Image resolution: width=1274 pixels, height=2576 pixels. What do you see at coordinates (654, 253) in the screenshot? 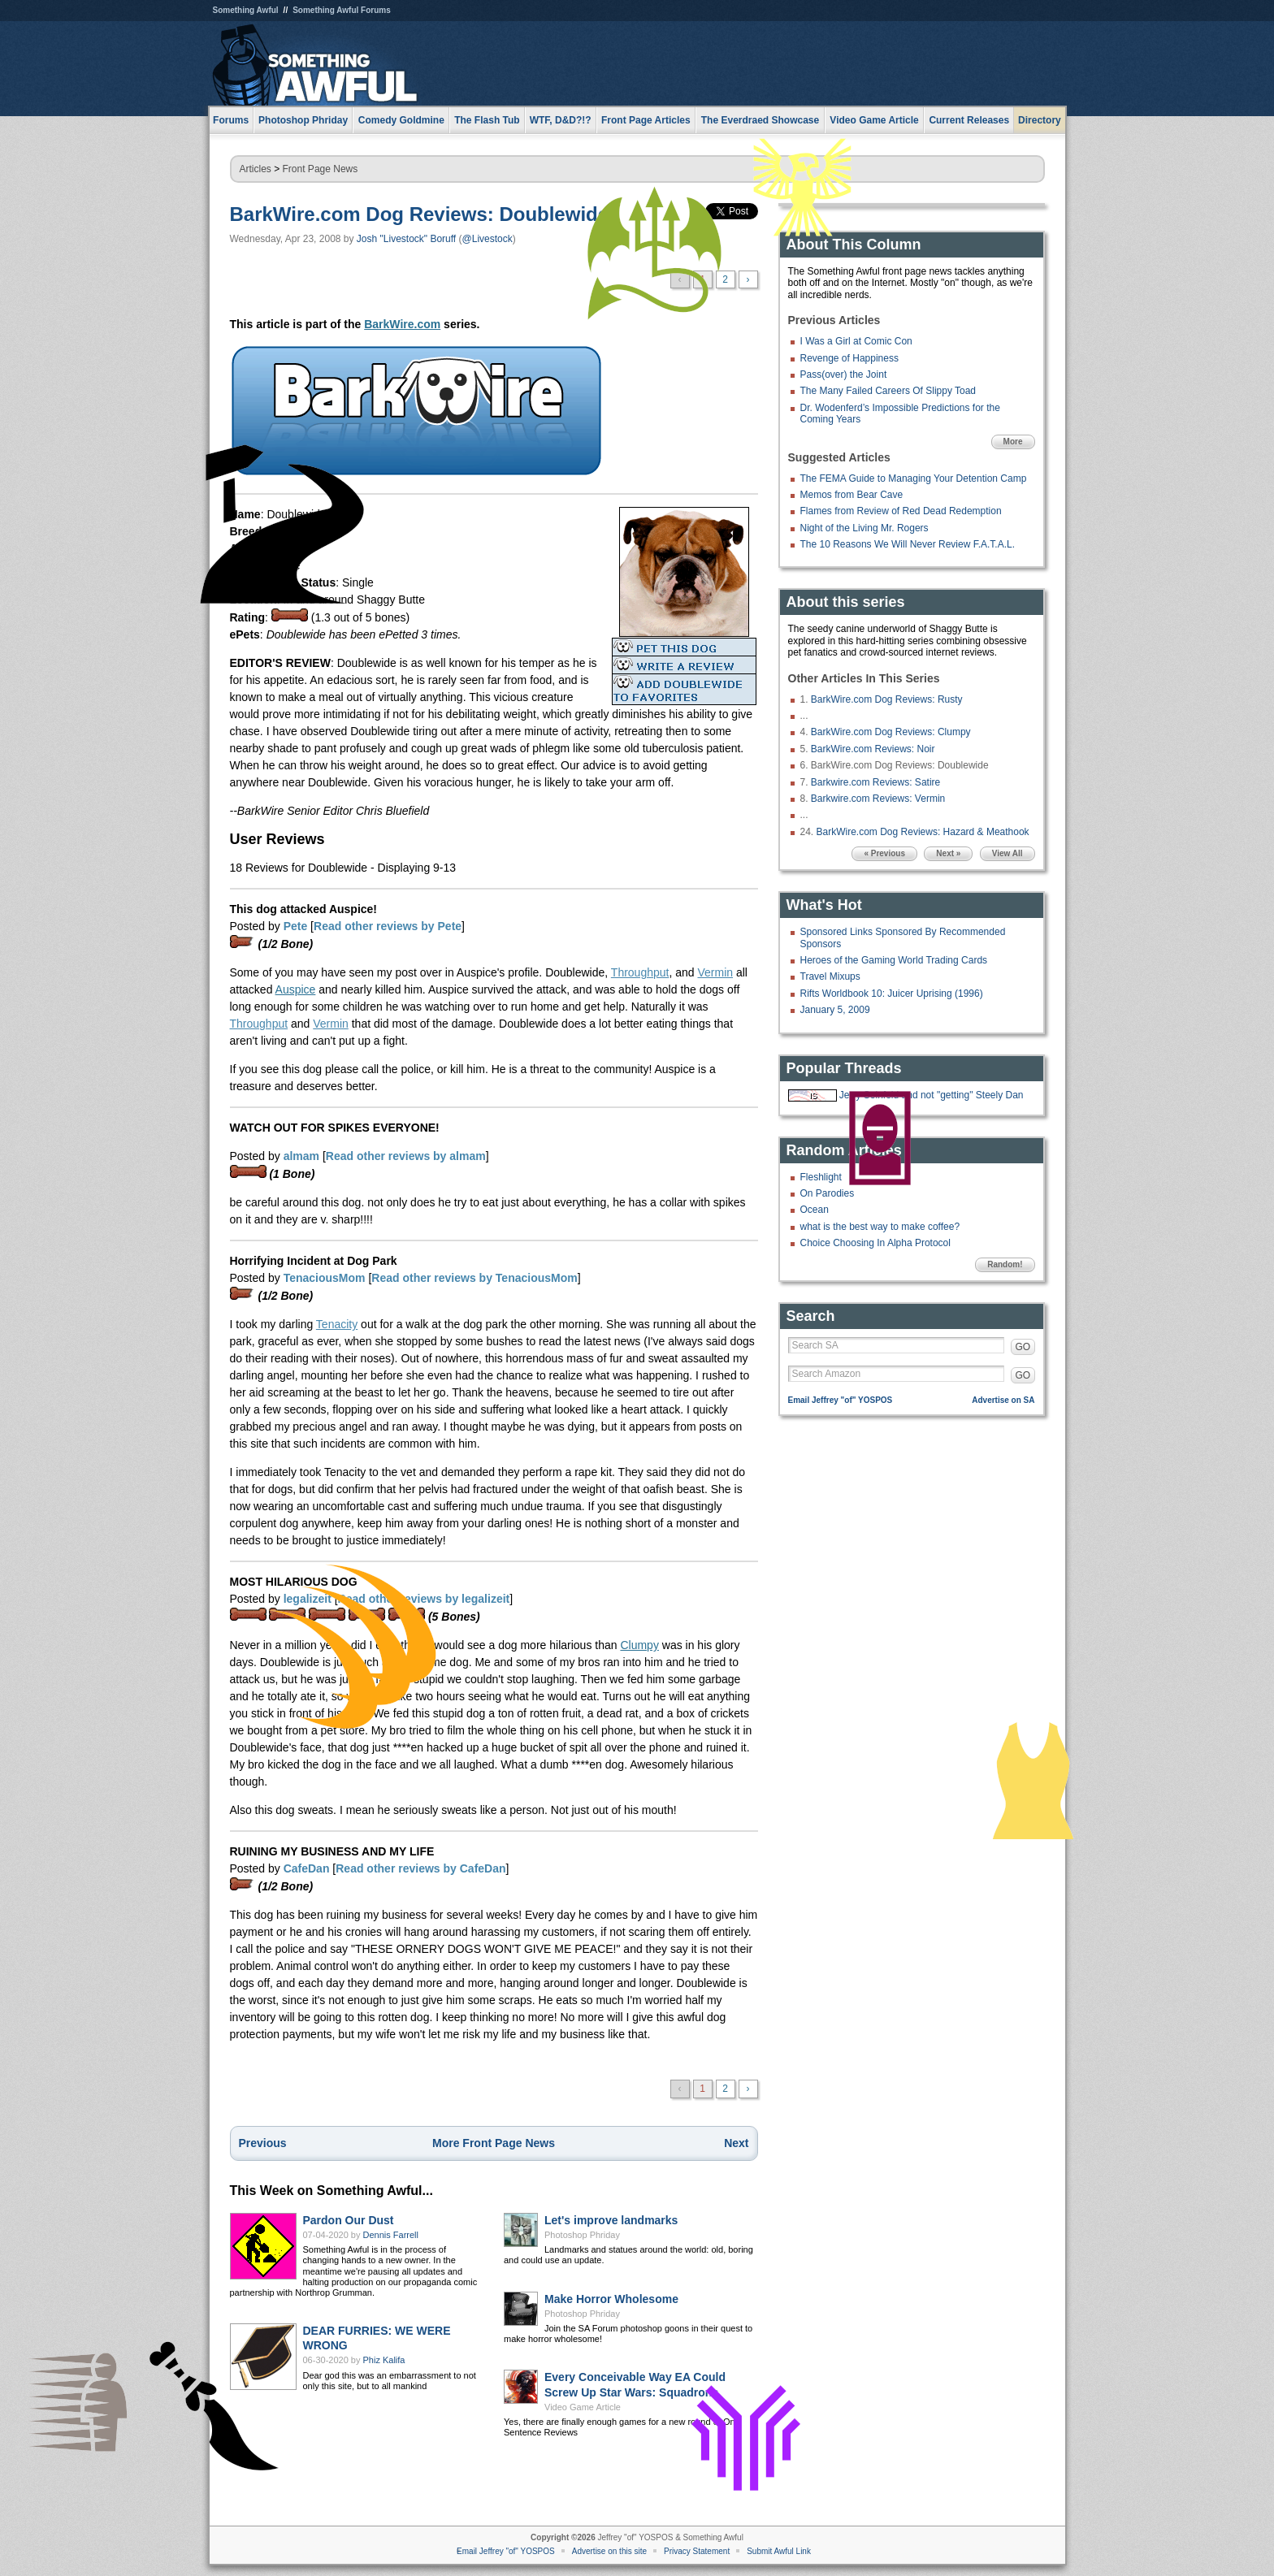
I see `select a devil or demon character` at bounding box center [654, 253].